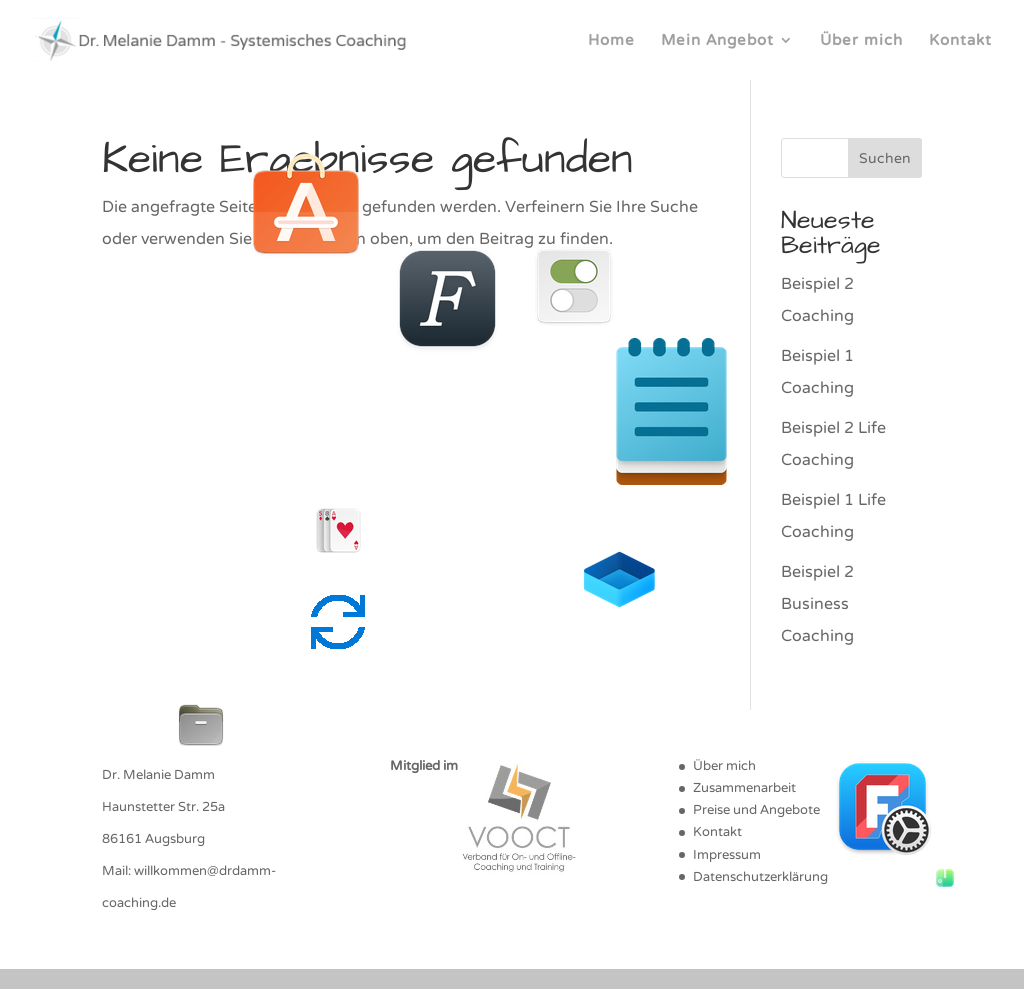 This screenshot has height=989, width=1024. I want to click on open the nautilus file manager, so click(201, 725).